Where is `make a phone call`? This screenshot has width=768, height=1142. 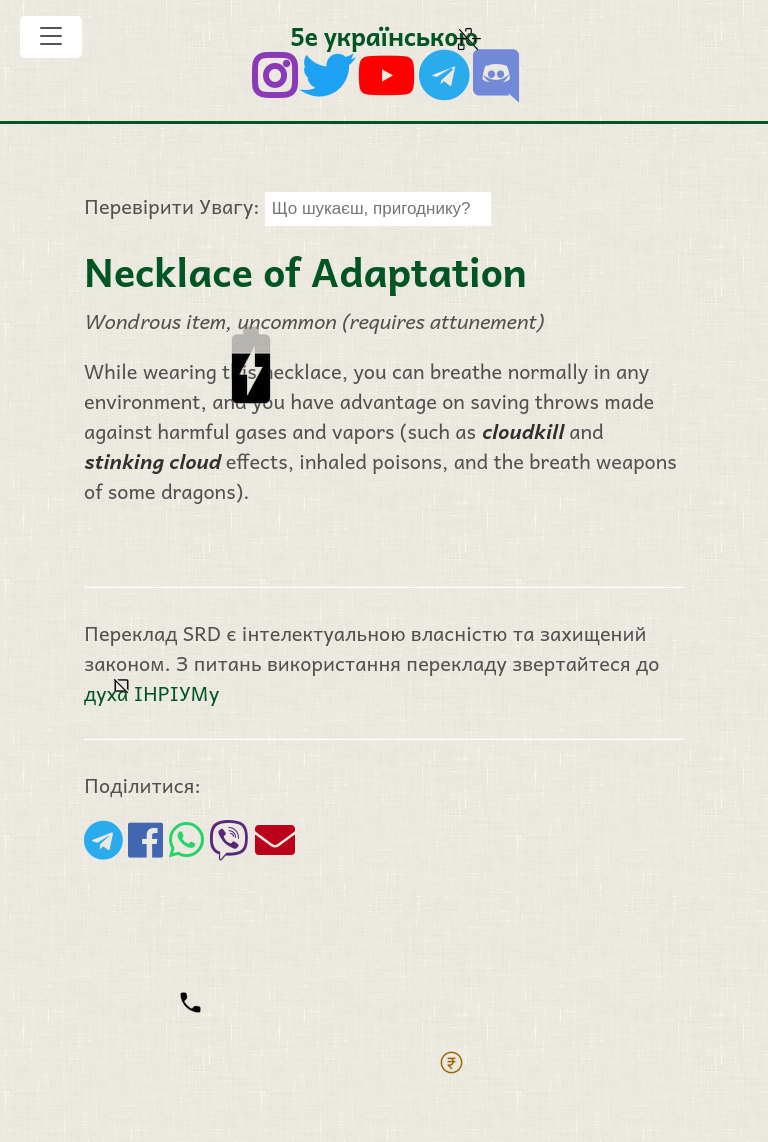
make a phone call is located at coordinates (190, 1002).